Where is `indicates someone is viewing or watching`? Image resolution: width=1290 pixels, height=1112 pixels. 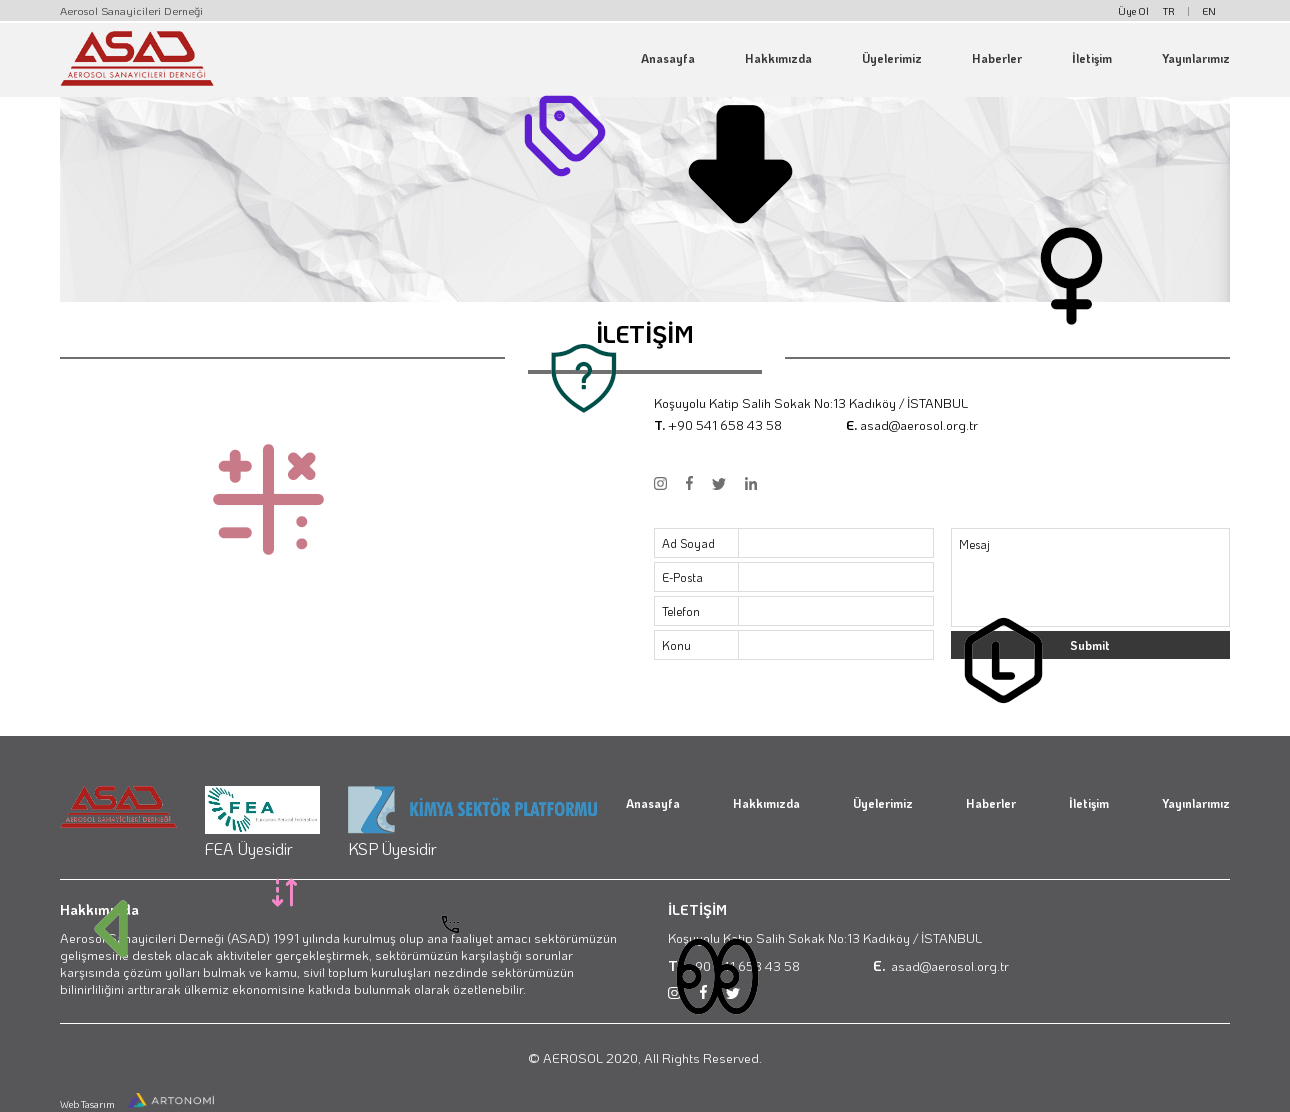 indicates someone is viewing or watching is located at coordinates (717, 976).